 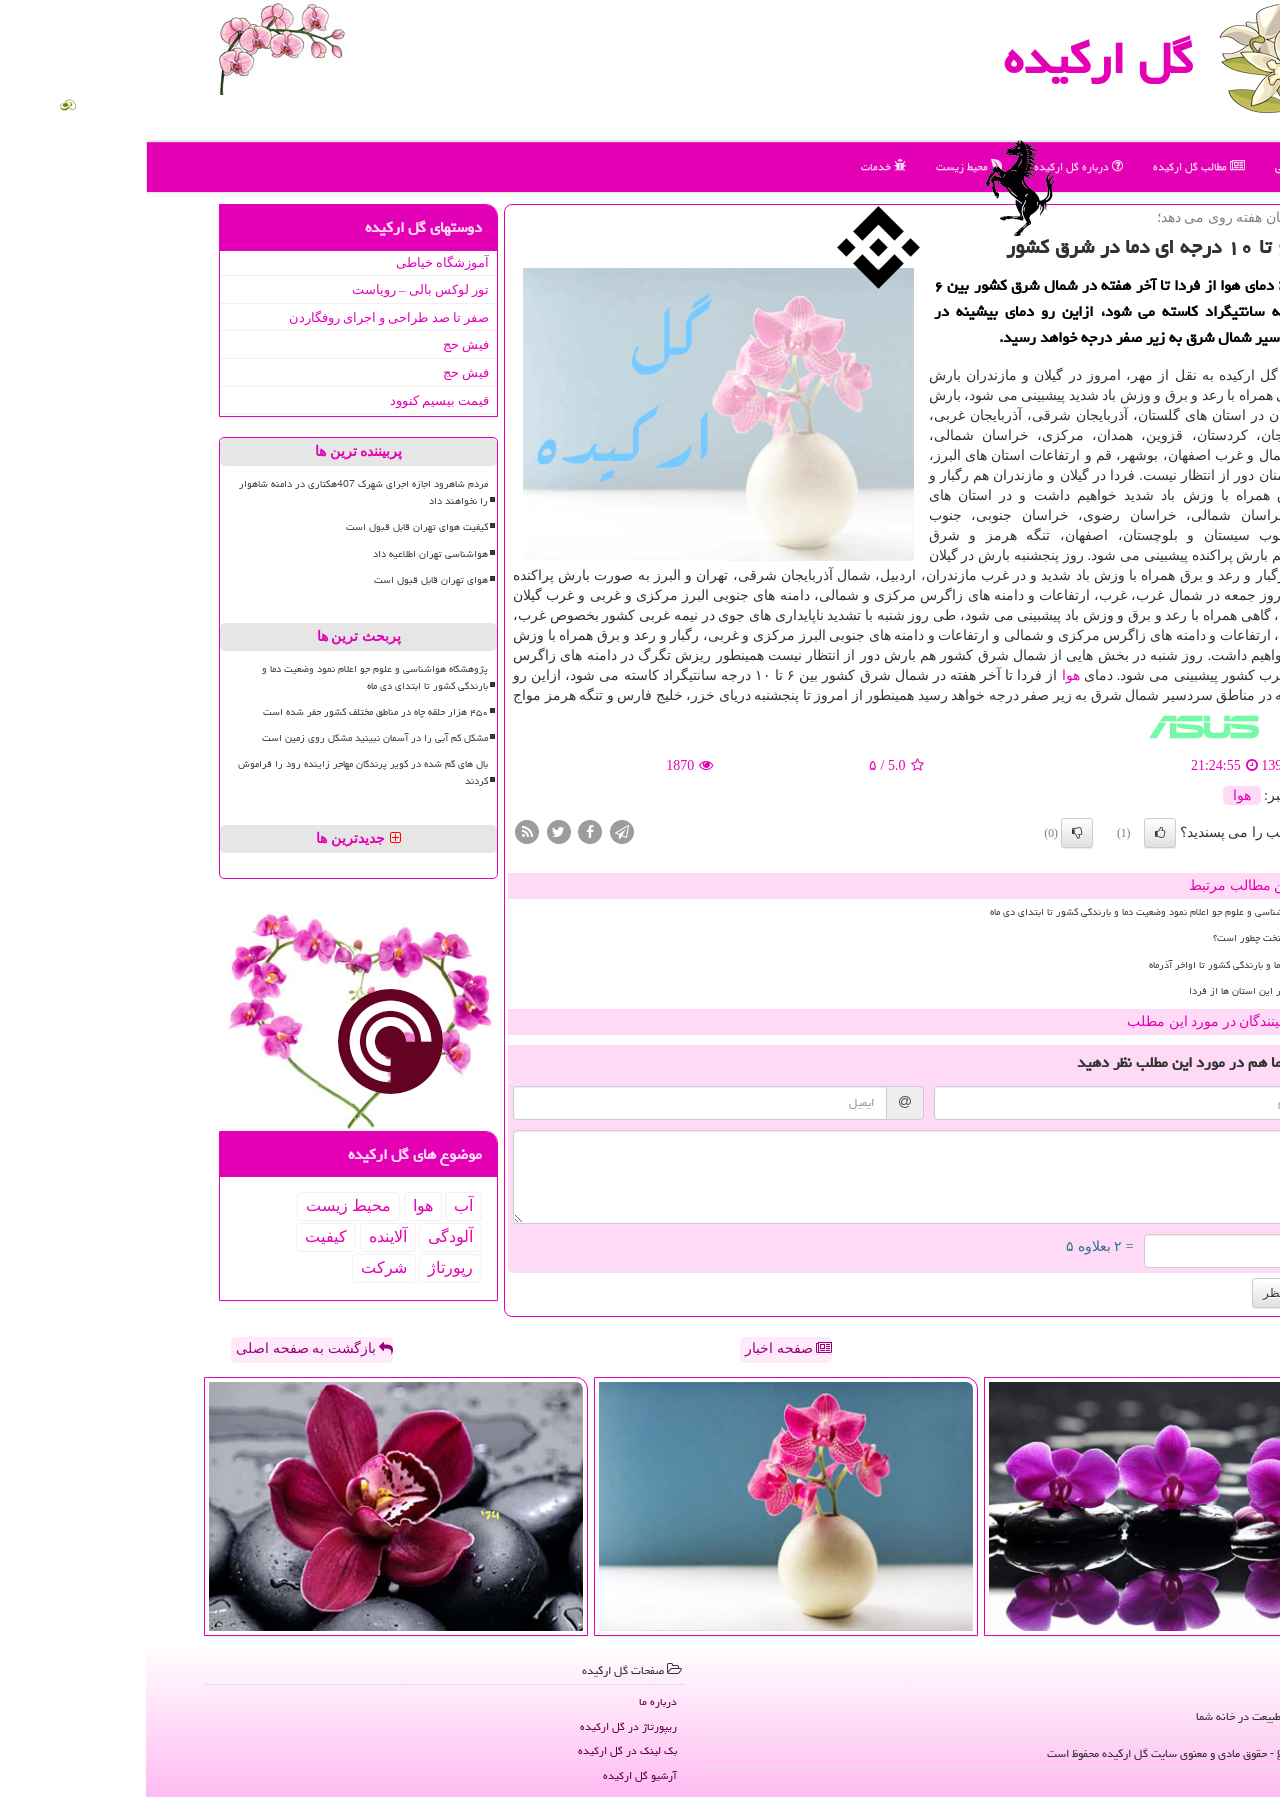 I want to click on asus brand identifier, so click(x=1204, y=727).